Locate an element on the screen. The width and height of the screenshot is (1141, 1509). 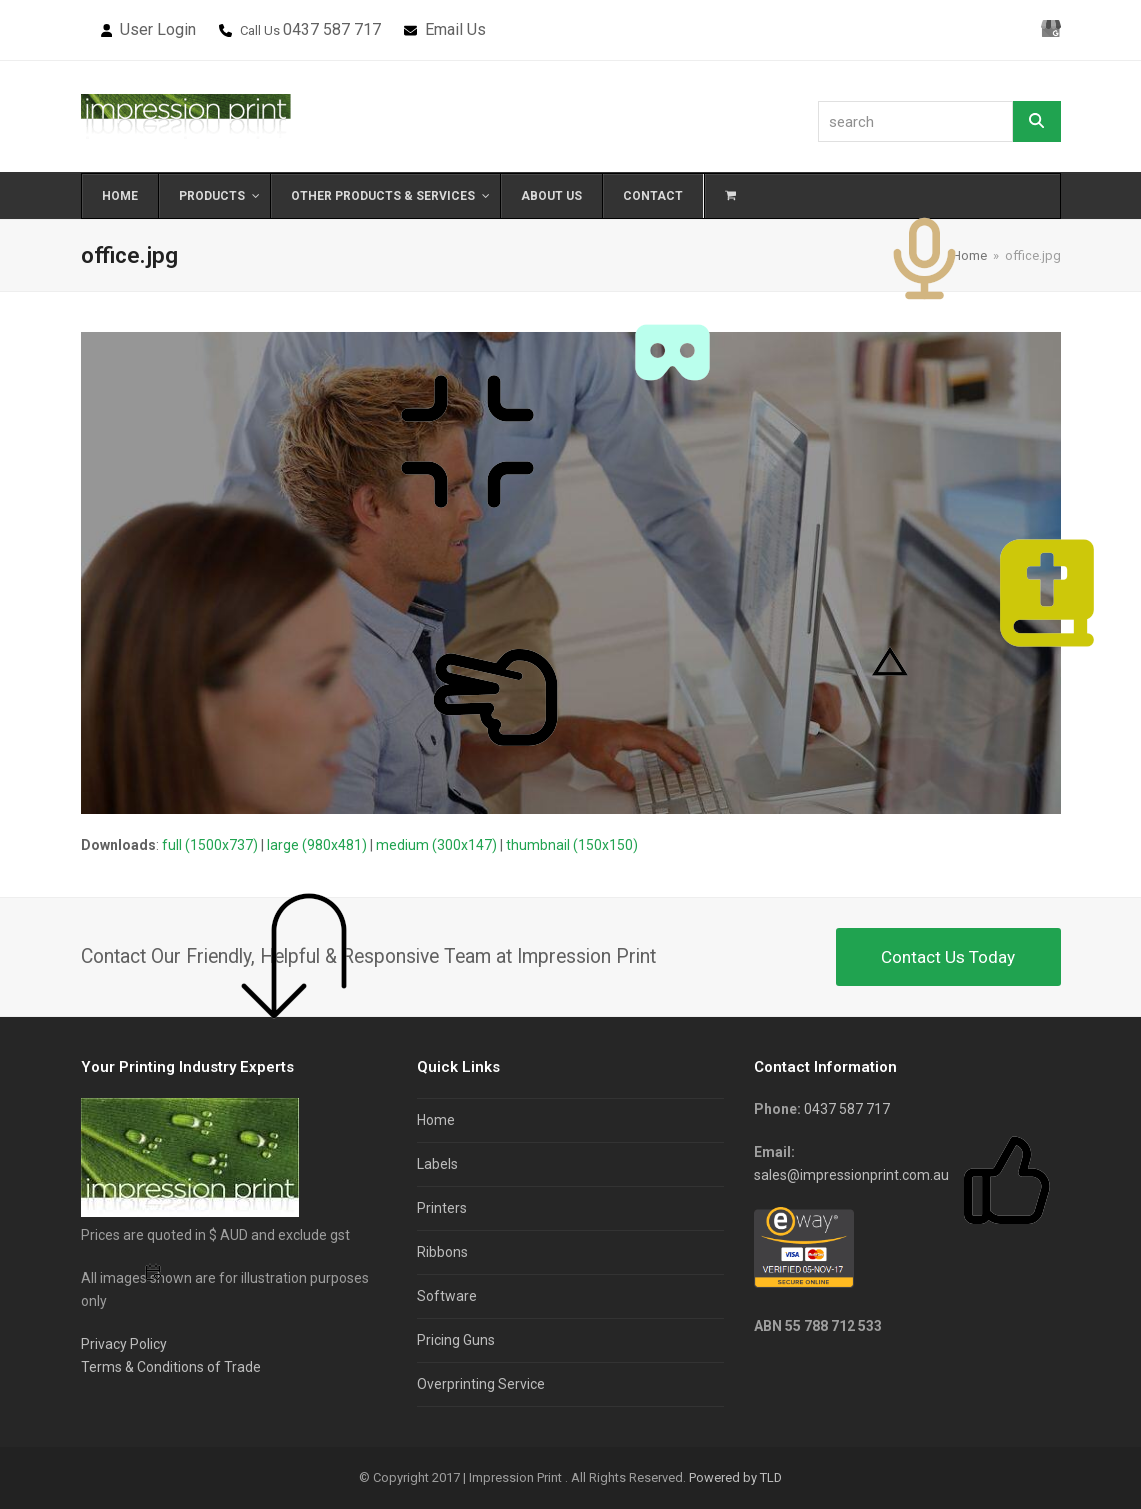
scissors gesture for rock-paper-scissors game is located at coordinates (495, 695).